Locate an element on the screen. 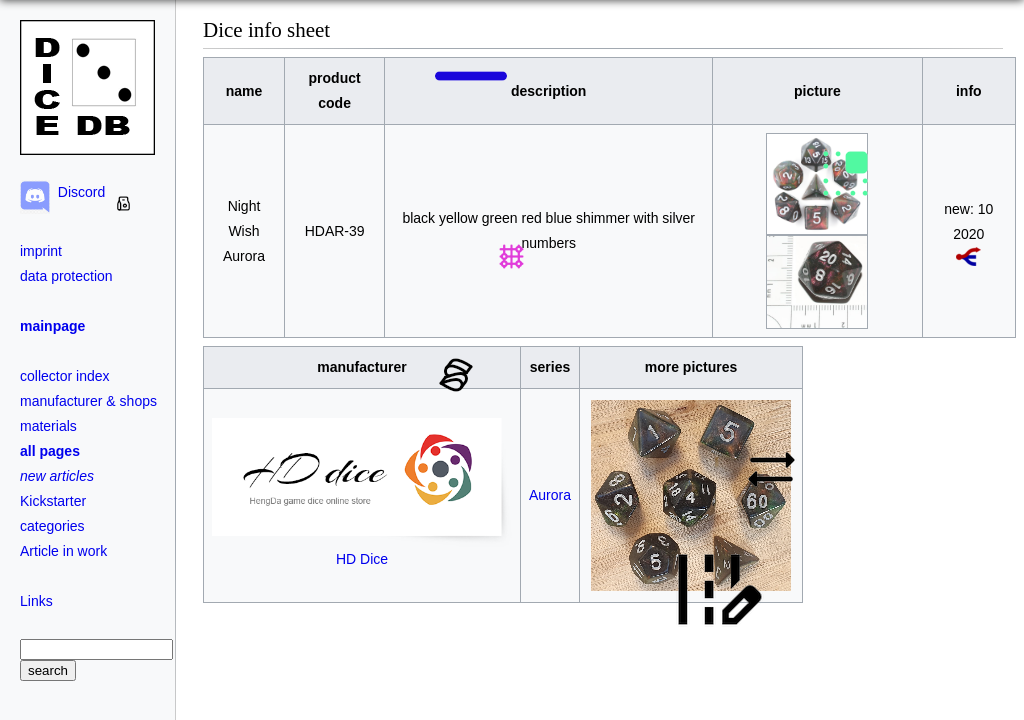 This screenshot has height=720, width=1024. decrease quantity or value is located at coordinates (471, 76).